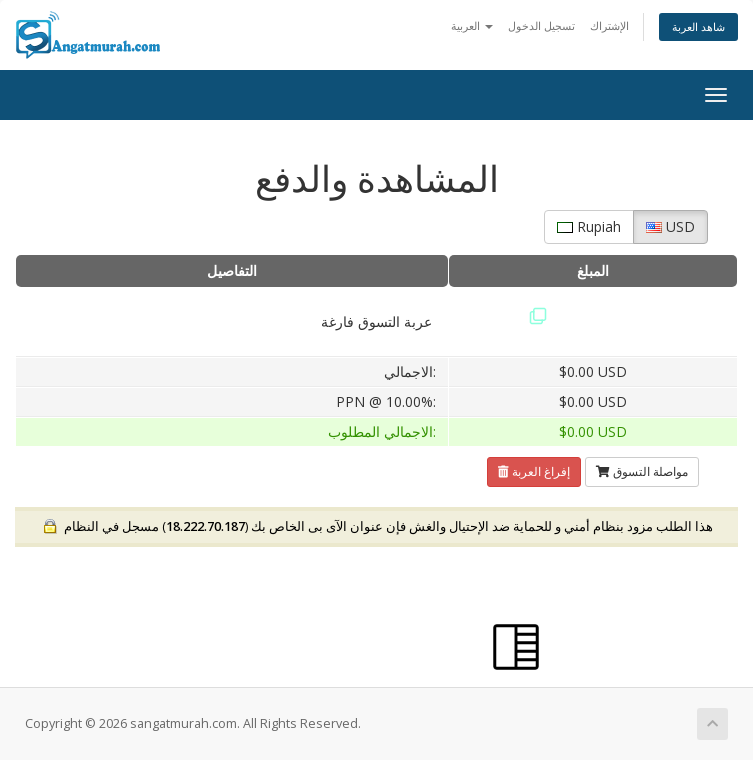 This screenshot has height=760, width=753. Describe the element at coordinates (538, 316) in the screenshot. I see `view multiple items or layers` at that location.